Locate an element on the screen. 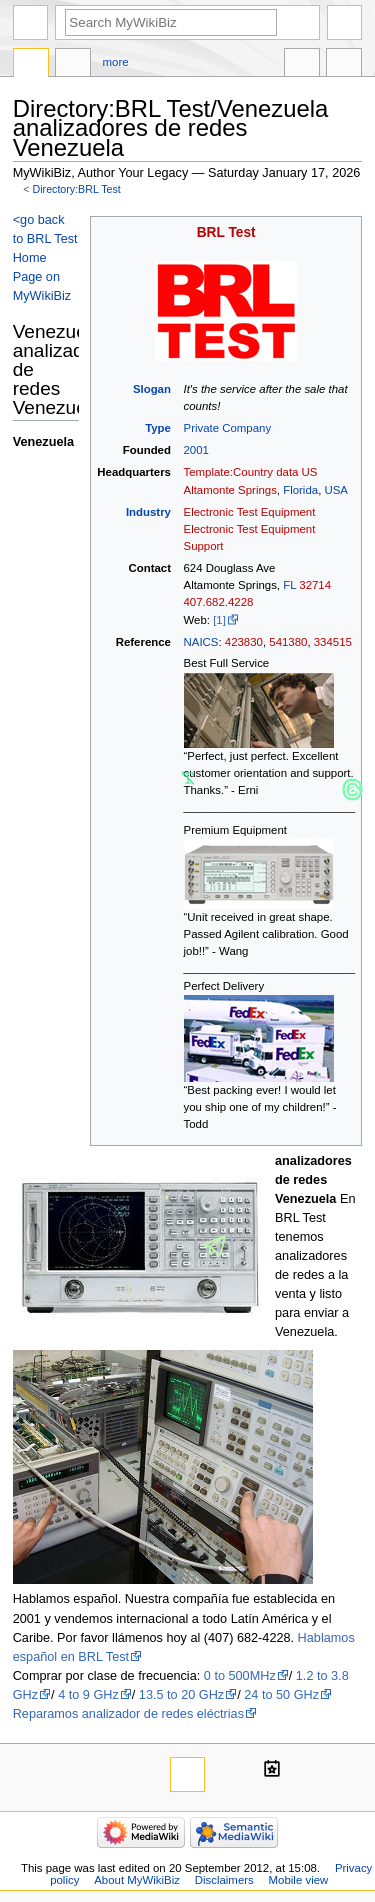  open the Threads app is located at coordinates (352, 789).